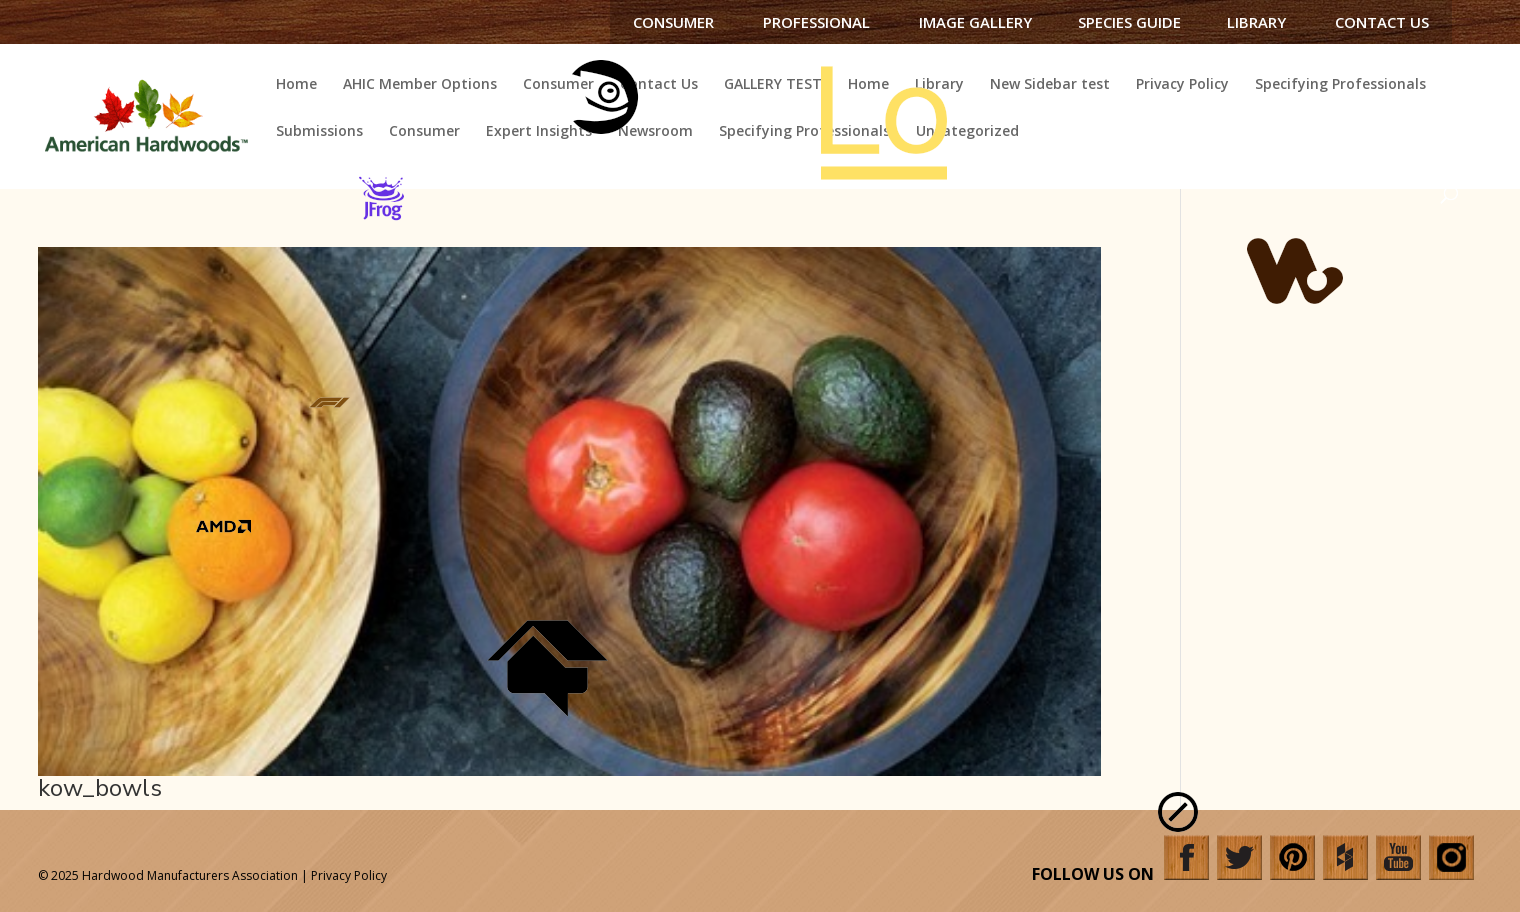 This screenshot has width=1520, height=912. What do you see at coordinates (223, 526) in the screenshot?
I see `AMD brand logo` at bounding box center [223, 526].